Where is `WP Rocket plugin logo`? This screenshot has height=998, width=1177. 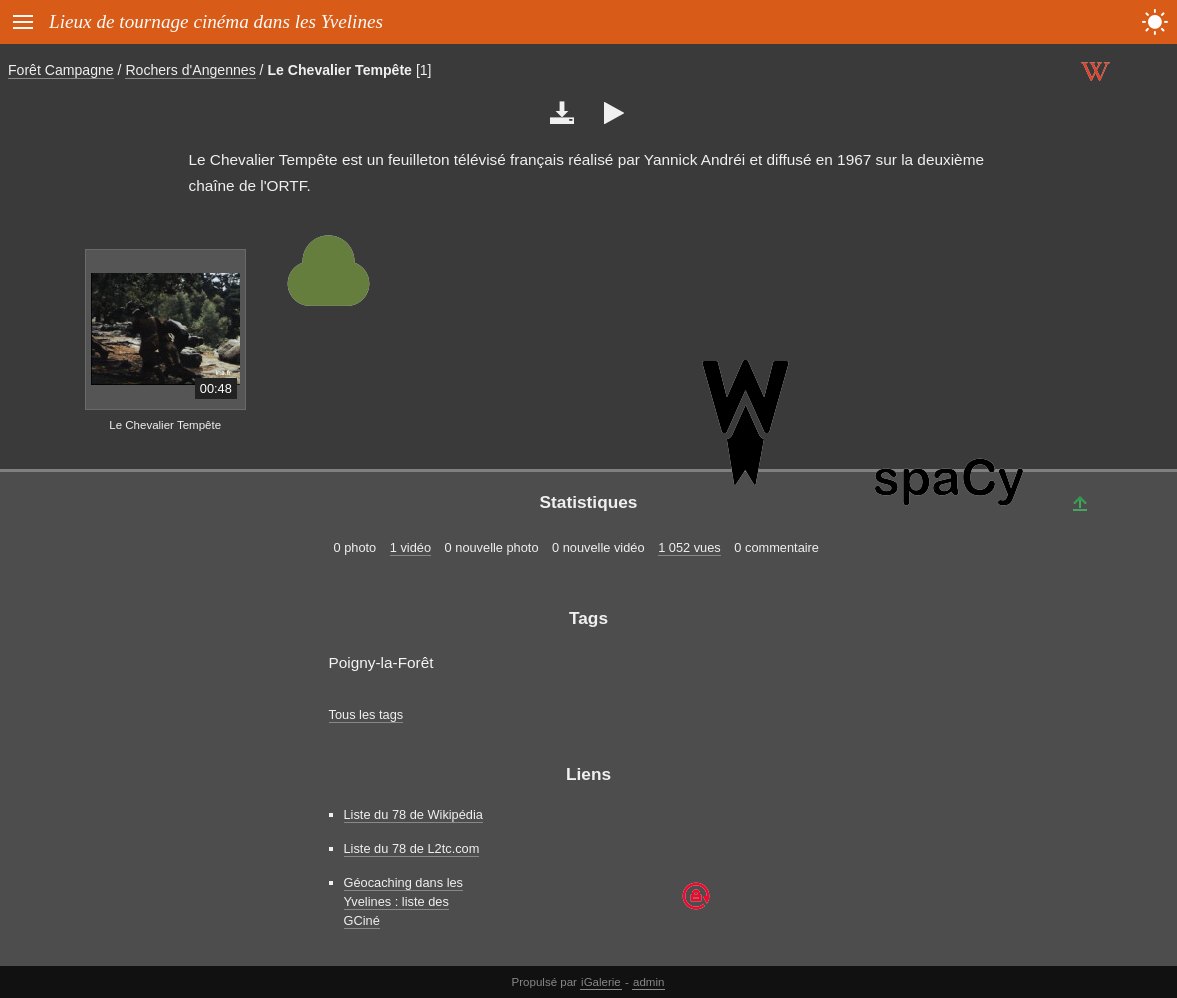 WP Rocket plugin logo is located at coordinates (745, 422).